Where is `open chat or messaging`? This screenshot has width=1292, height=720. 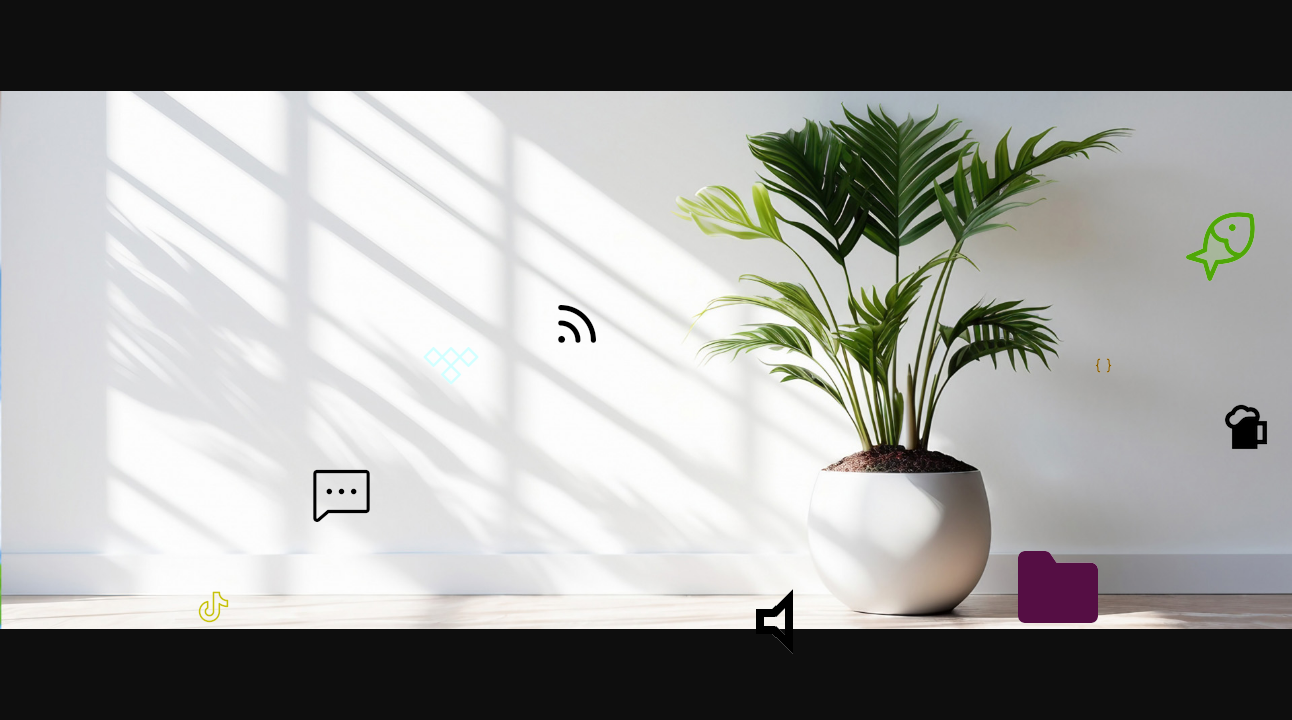
open chat or messaging is located at coordinates (341, 491).